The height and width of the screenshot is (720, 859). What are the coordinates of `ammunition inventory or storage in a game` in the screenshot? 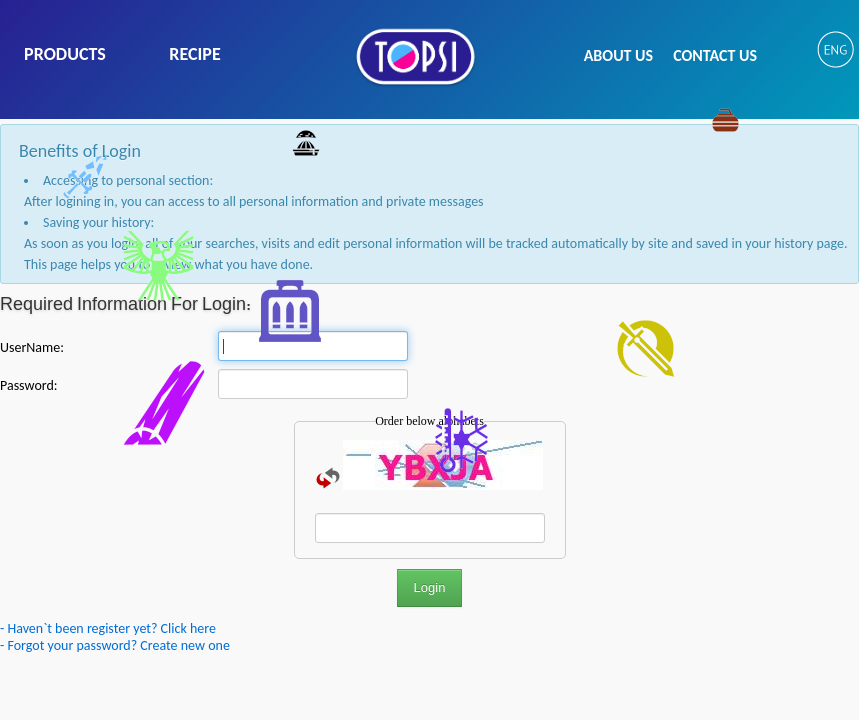 It's located at (290, 311).